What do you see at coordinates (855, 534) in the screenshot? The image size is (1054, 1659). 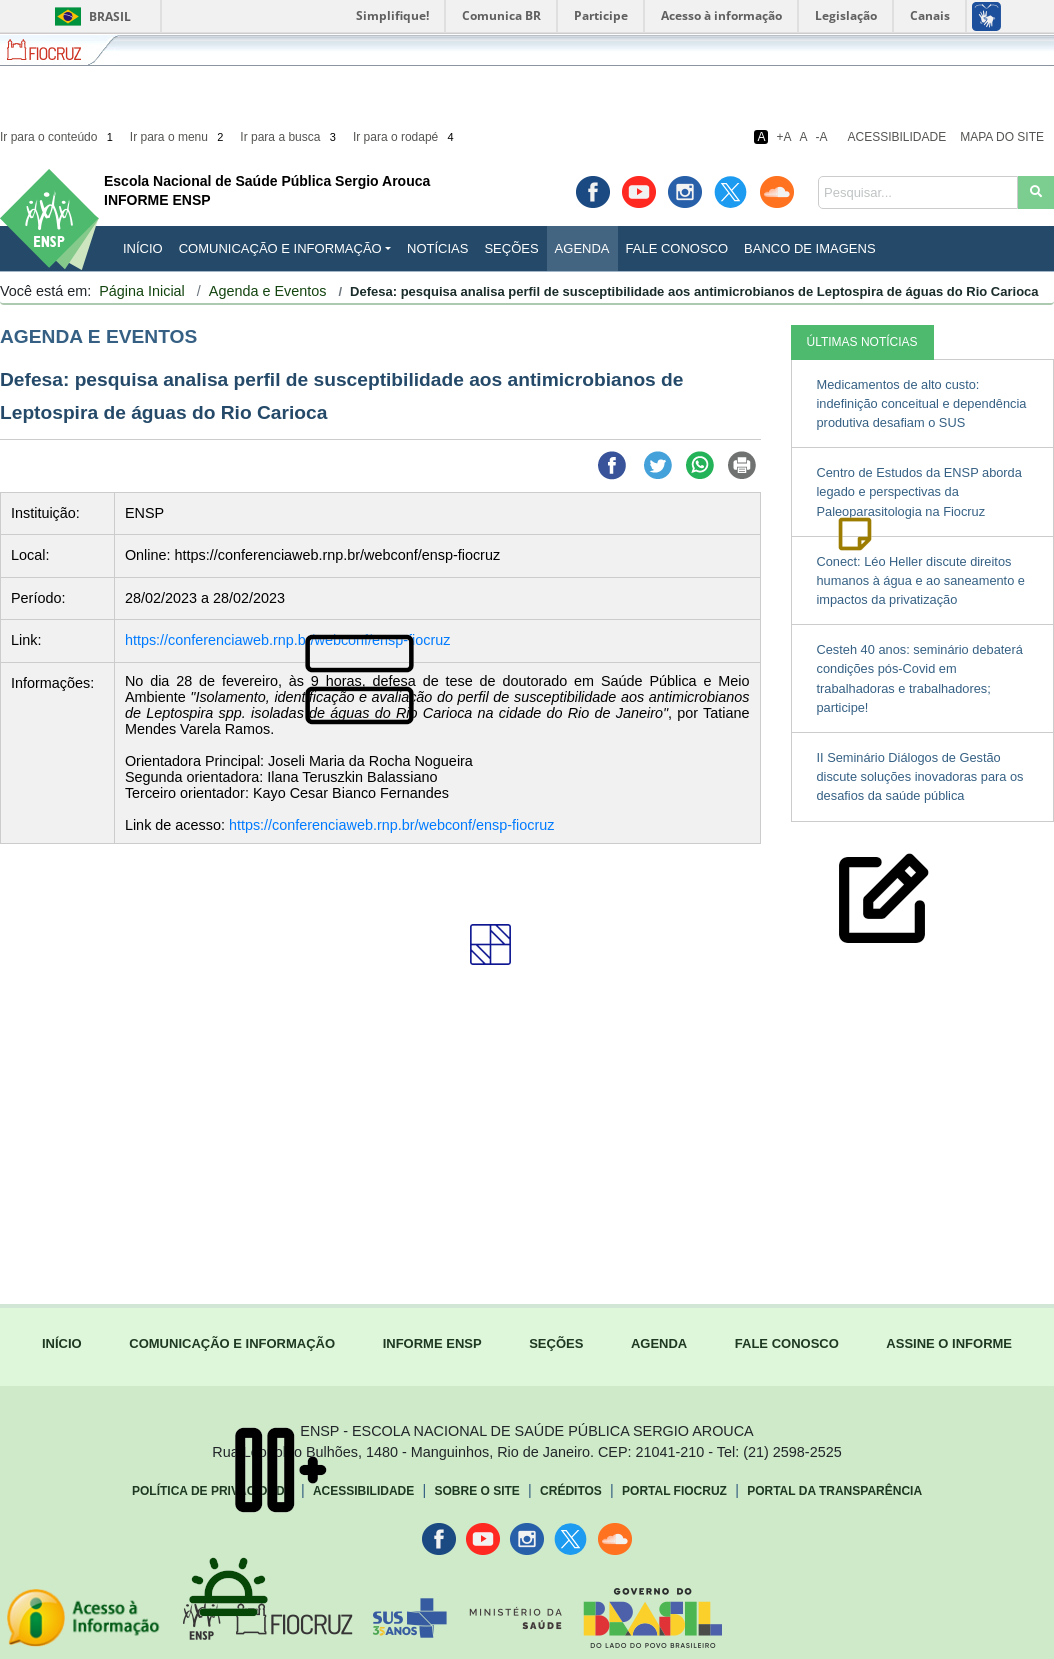 I see `create a new note` at bounding box center [855, 534].